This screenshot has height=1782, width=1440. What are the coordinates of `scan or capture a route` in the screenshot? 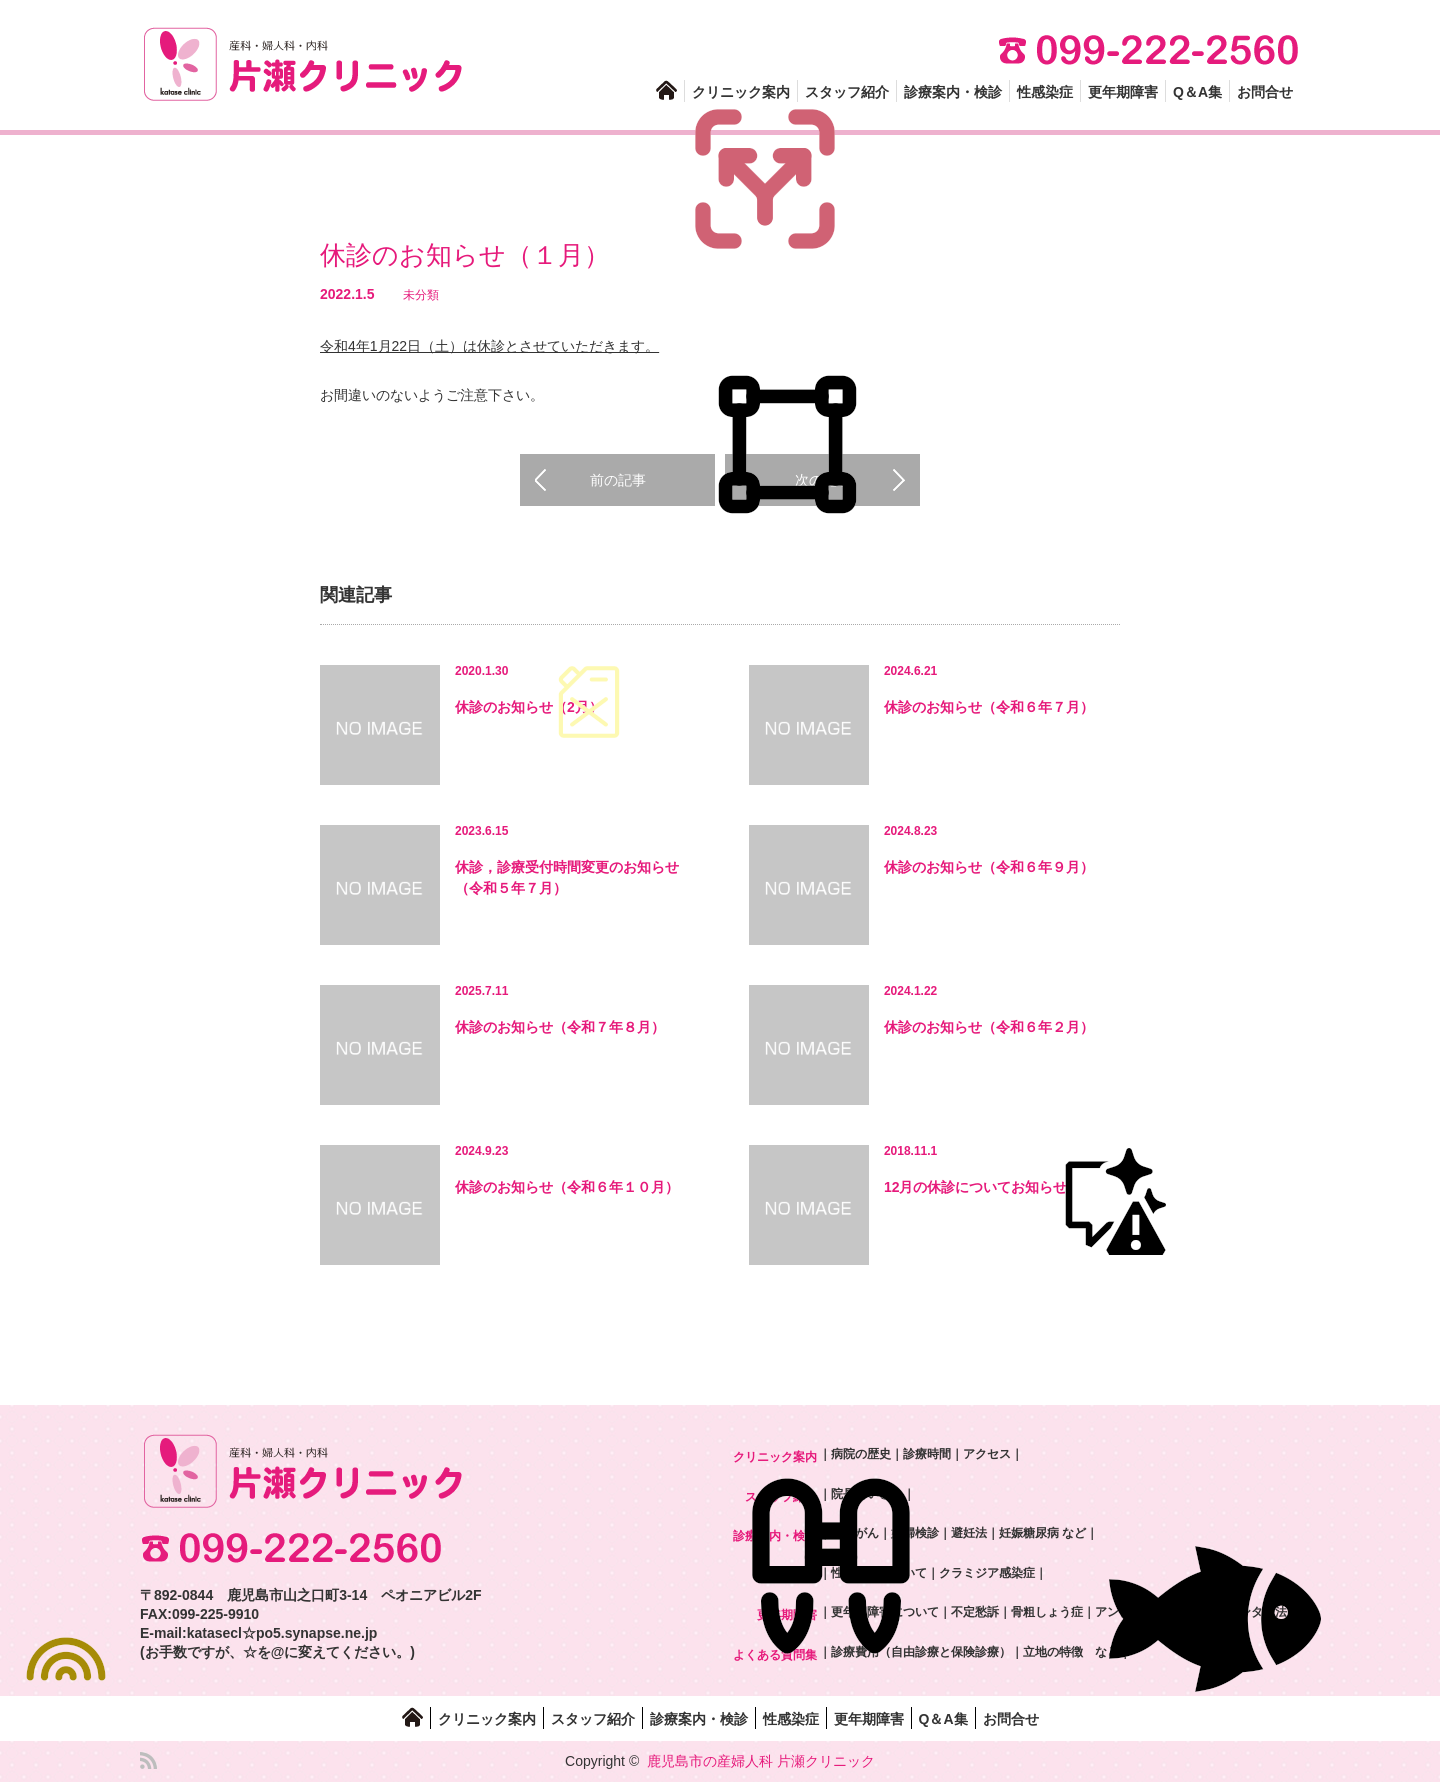 It's located at (765, 179).